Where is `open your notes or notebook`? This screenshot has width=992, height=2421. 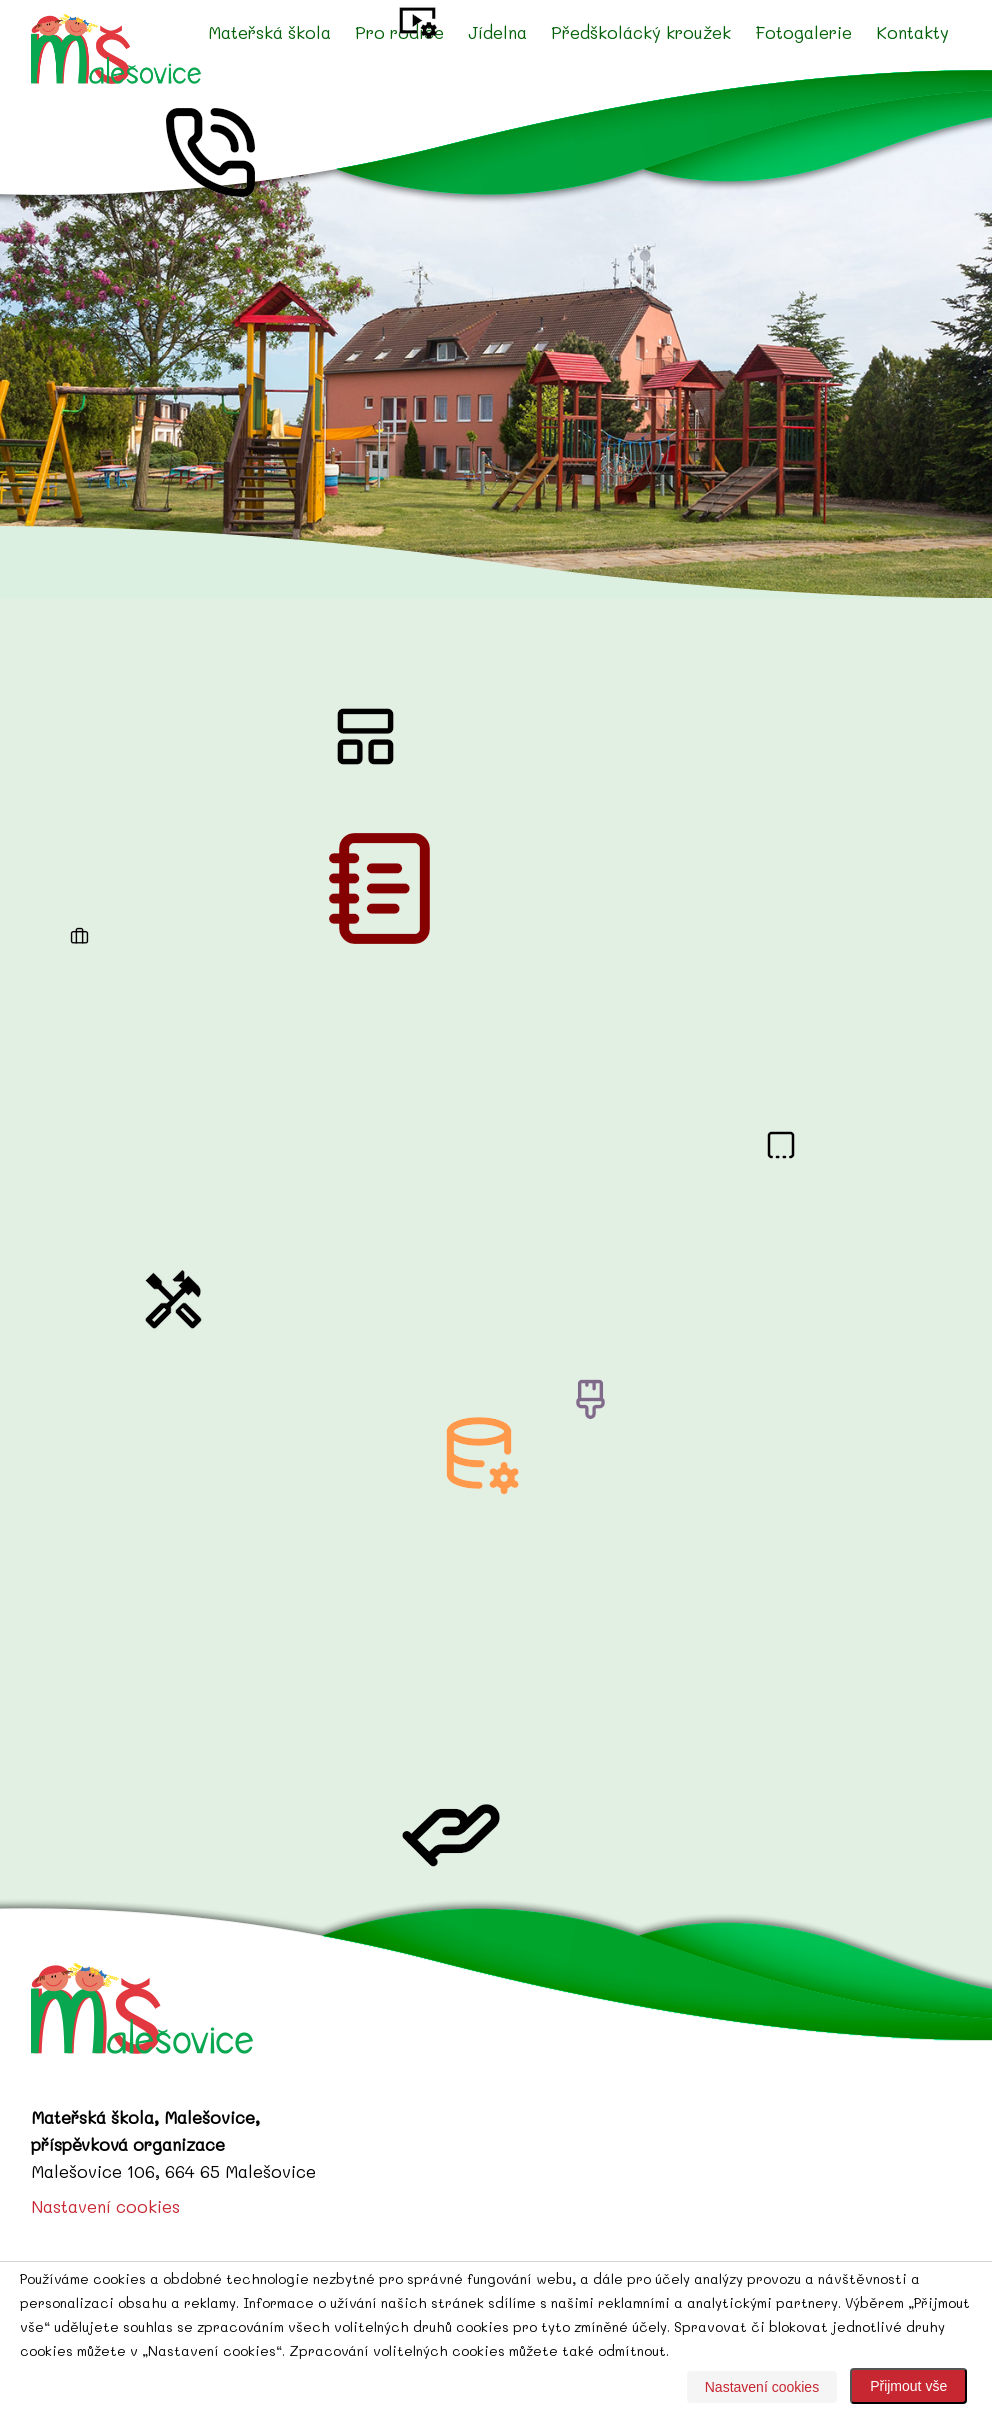 open your notes or notebook is located at coordinates (384, 888).